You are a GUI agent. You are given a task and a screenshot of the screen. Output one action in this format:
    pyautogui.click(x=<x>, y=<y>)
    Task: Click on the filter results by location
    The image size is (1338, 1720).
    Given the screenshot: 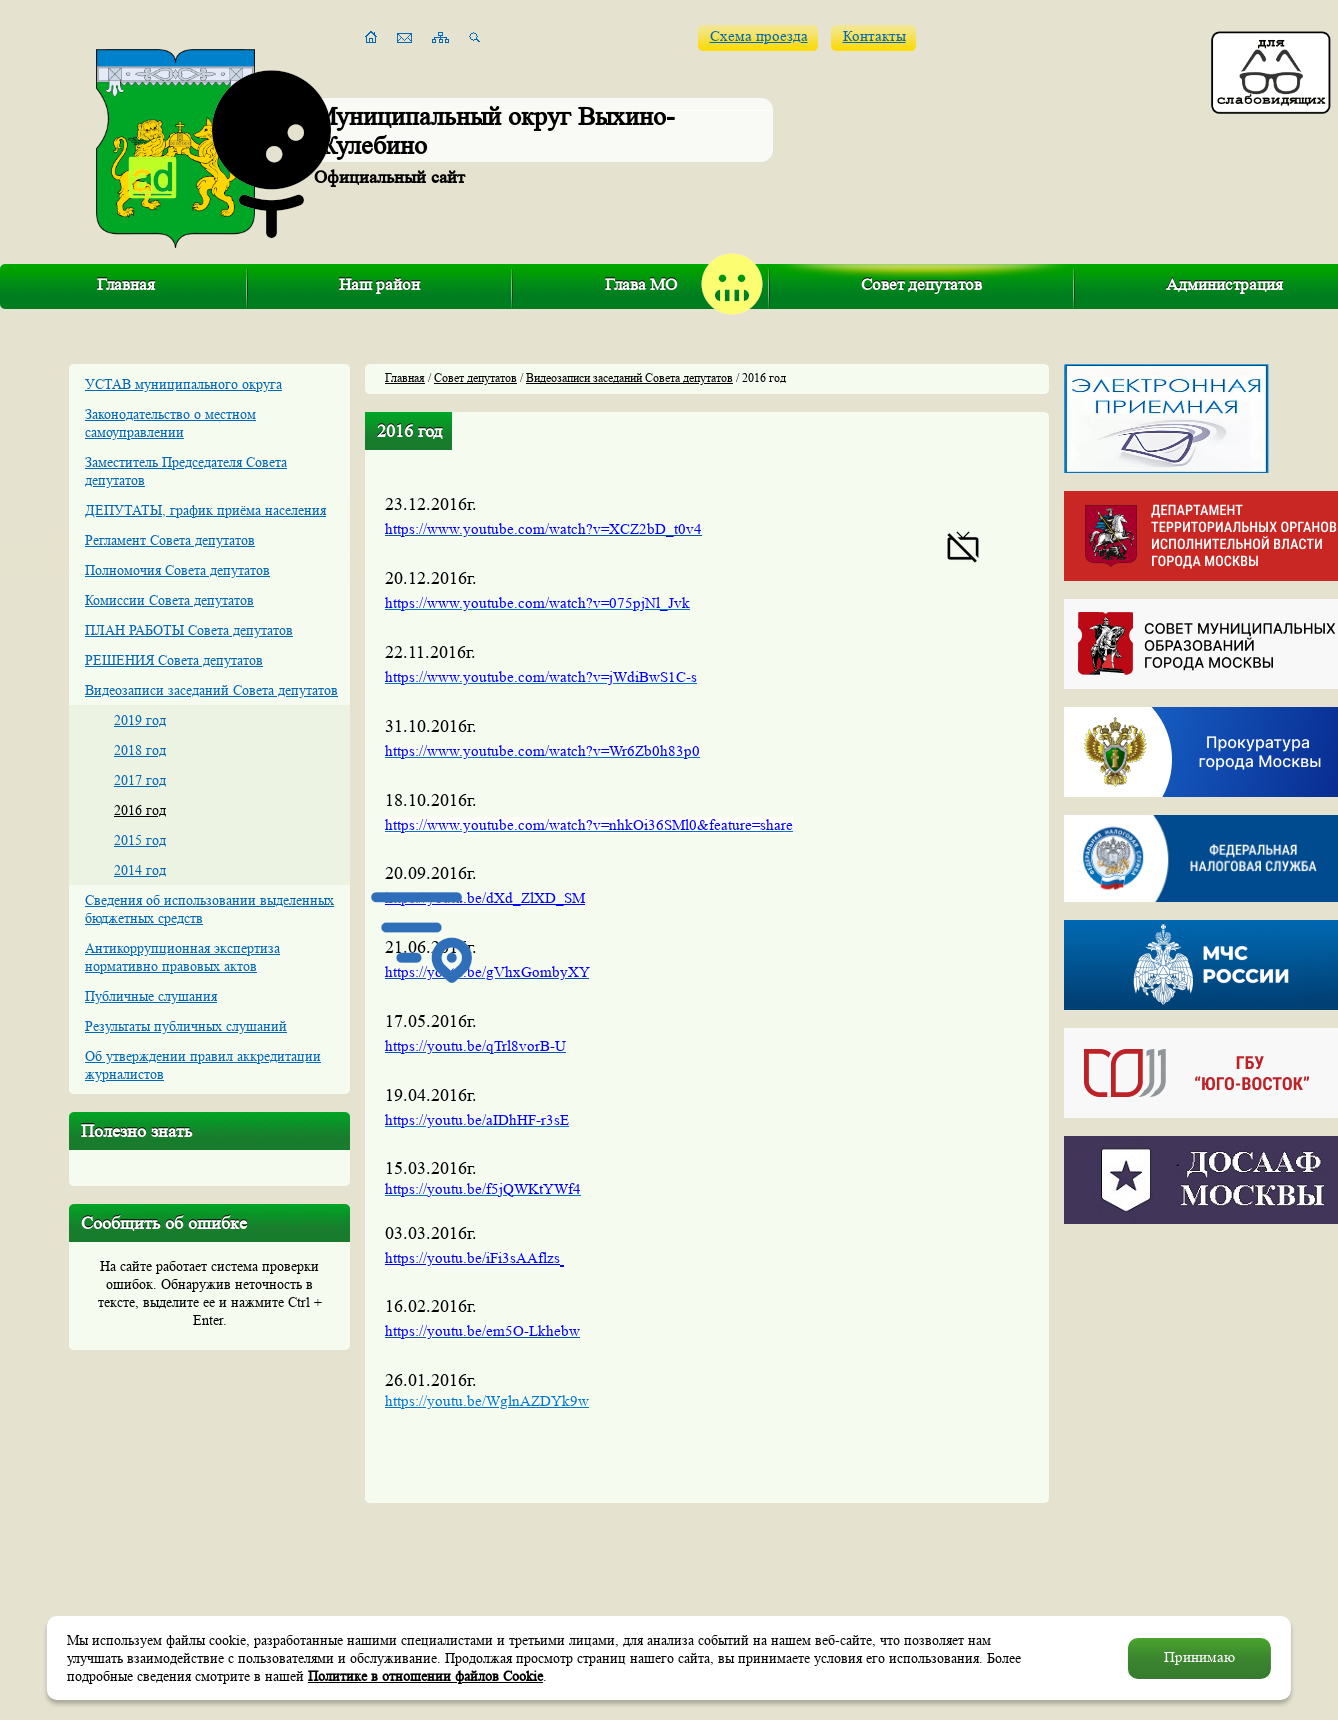 What is the action you would take?
    pyautogui.click(x=416, y=927)
    